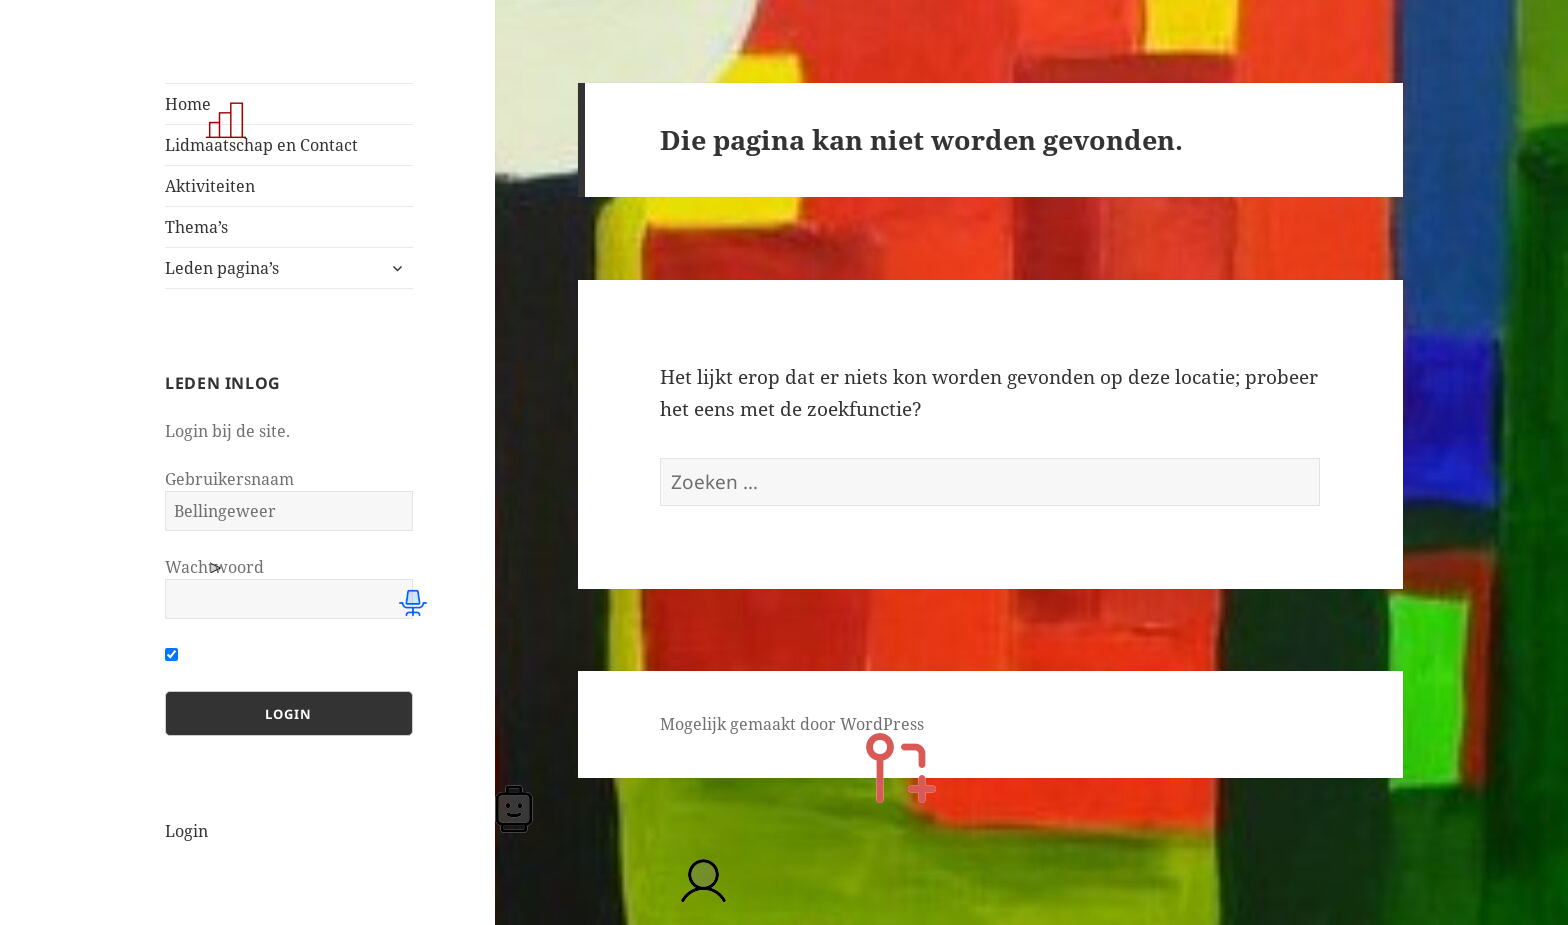 This screenshot has height=925, width=1568. Describe the element at coordinates (226, 121) in the screenshot. I see `view analytics or statistics` at that location.